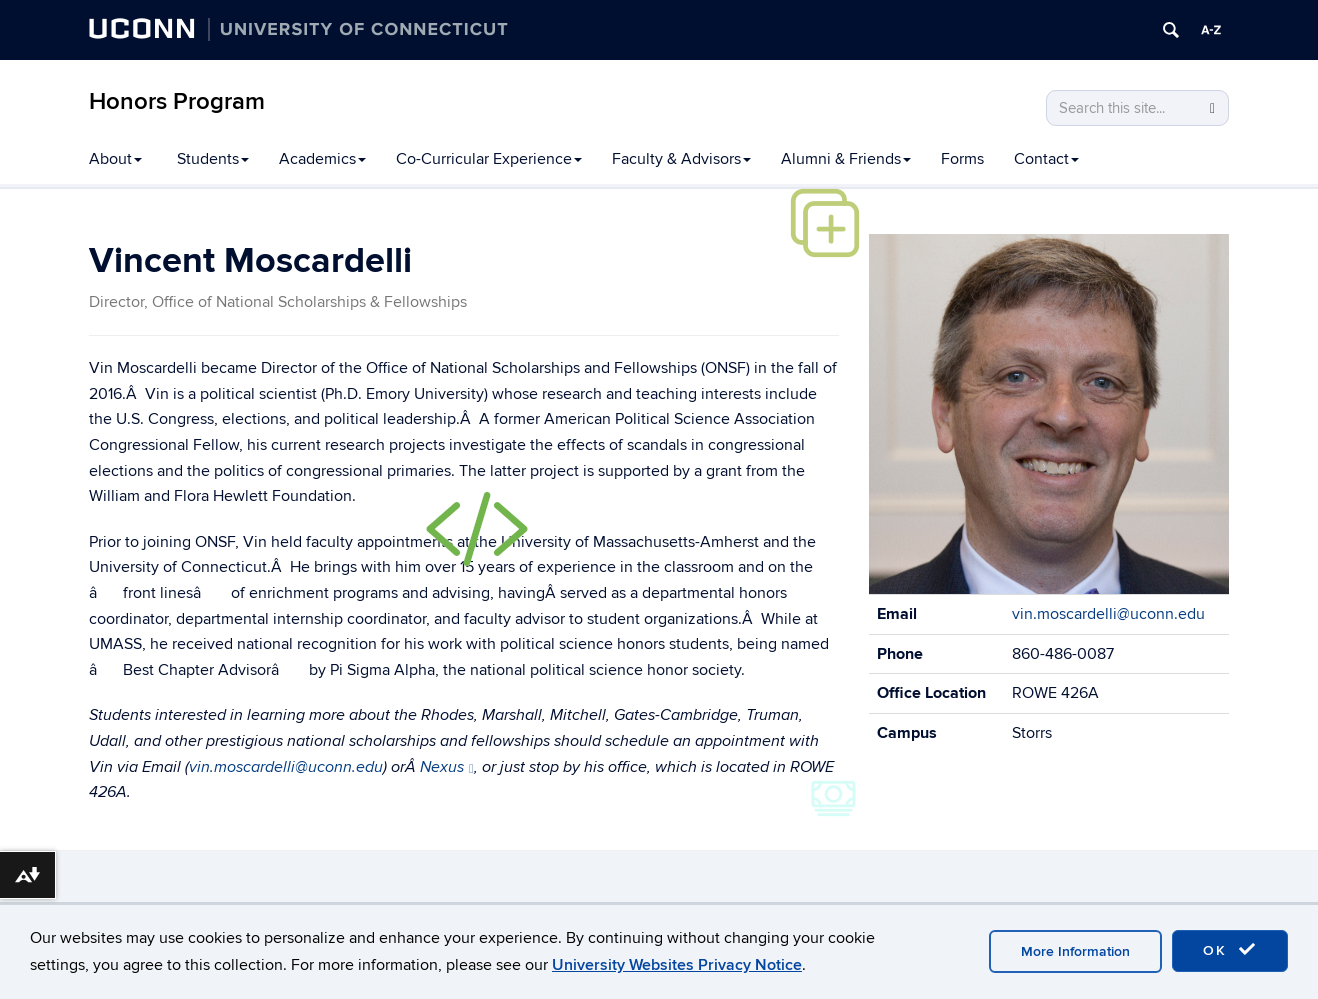 This screenshot has height=999, width=1318. Describe the element at coordinates (825, 223) in the screenshot. I see `duplicate or copy an item` at that location.